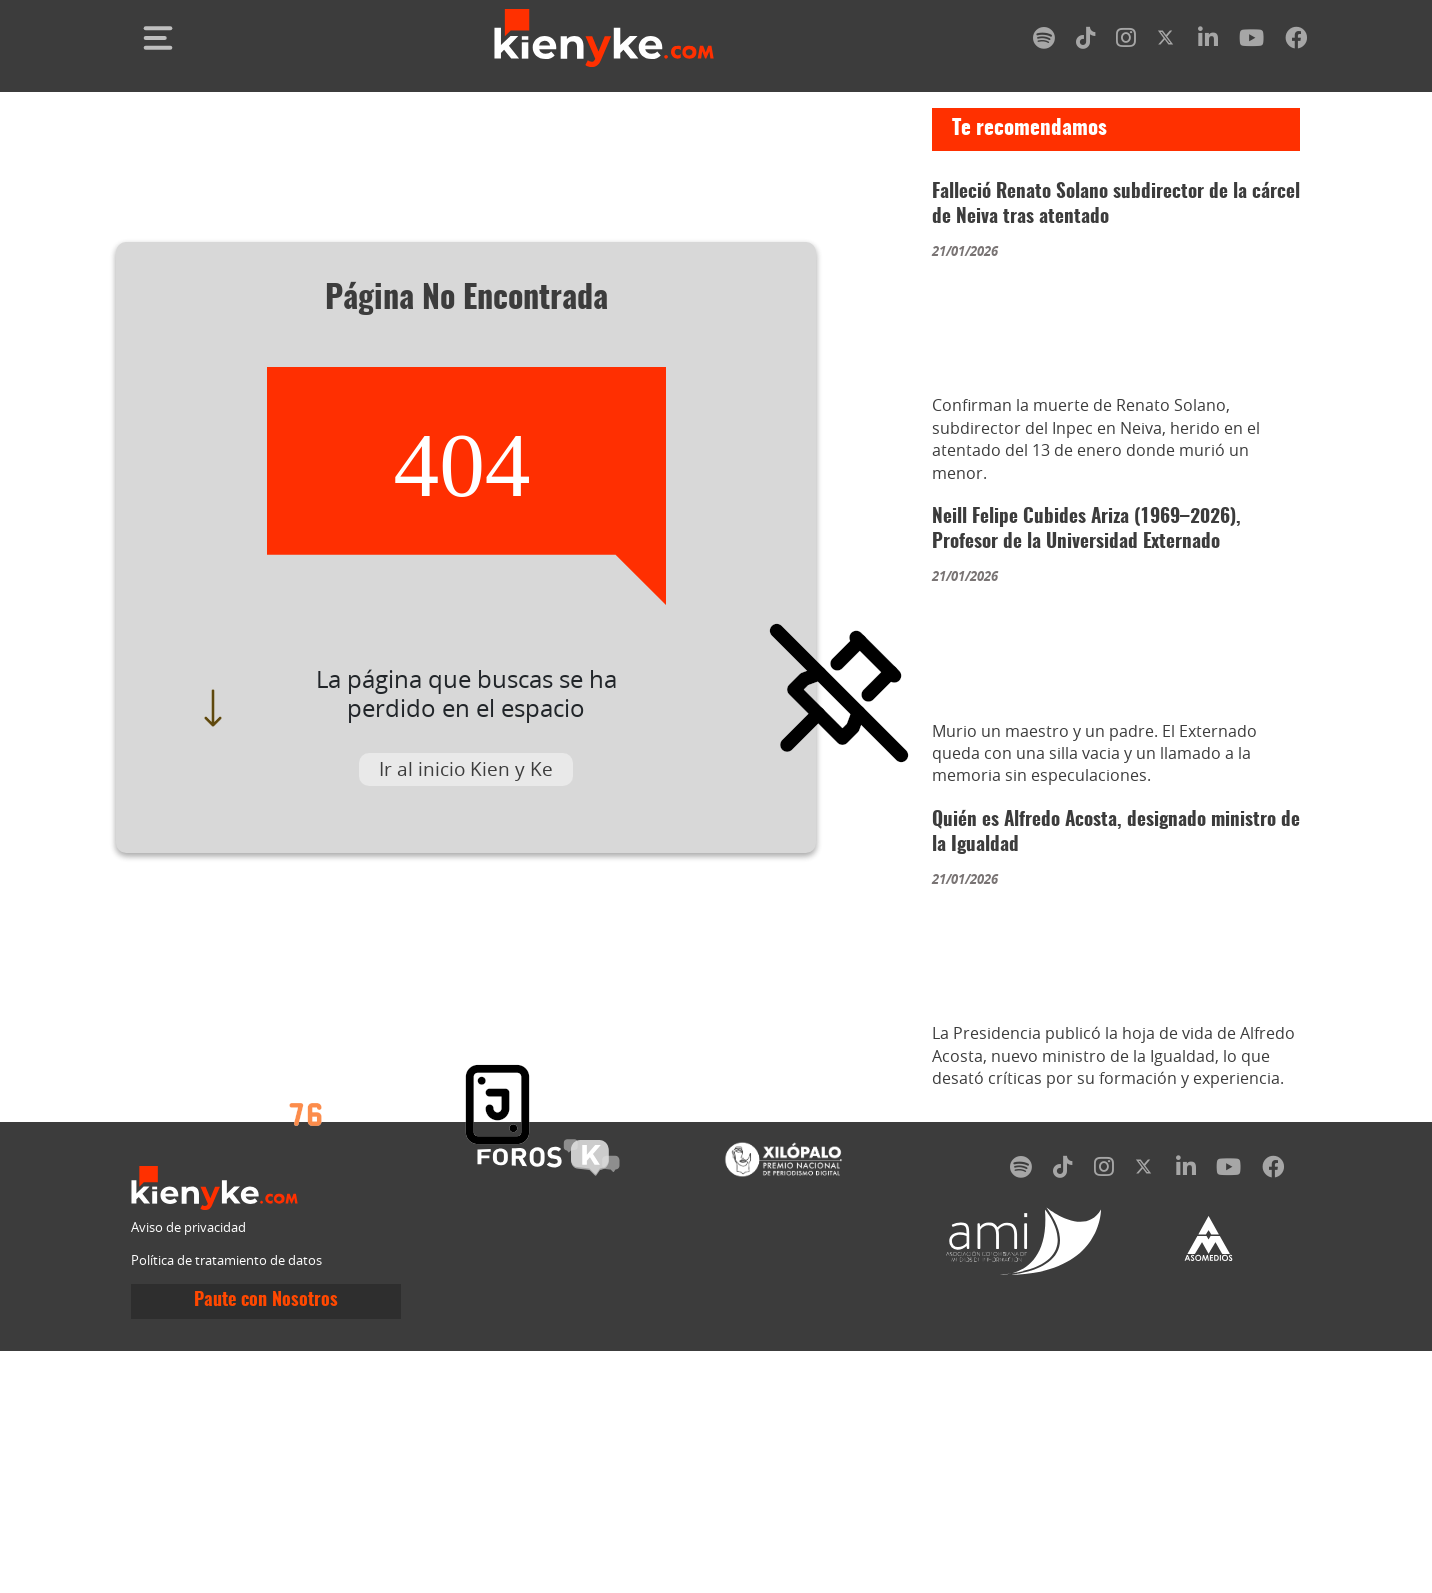 This screenshot has height=1593, width=1432. What do you see at coordinates (305, 1114) in the screenshot?
I see `indicates item number 76 in a list or sequence` at bounding box center [305, 1114].